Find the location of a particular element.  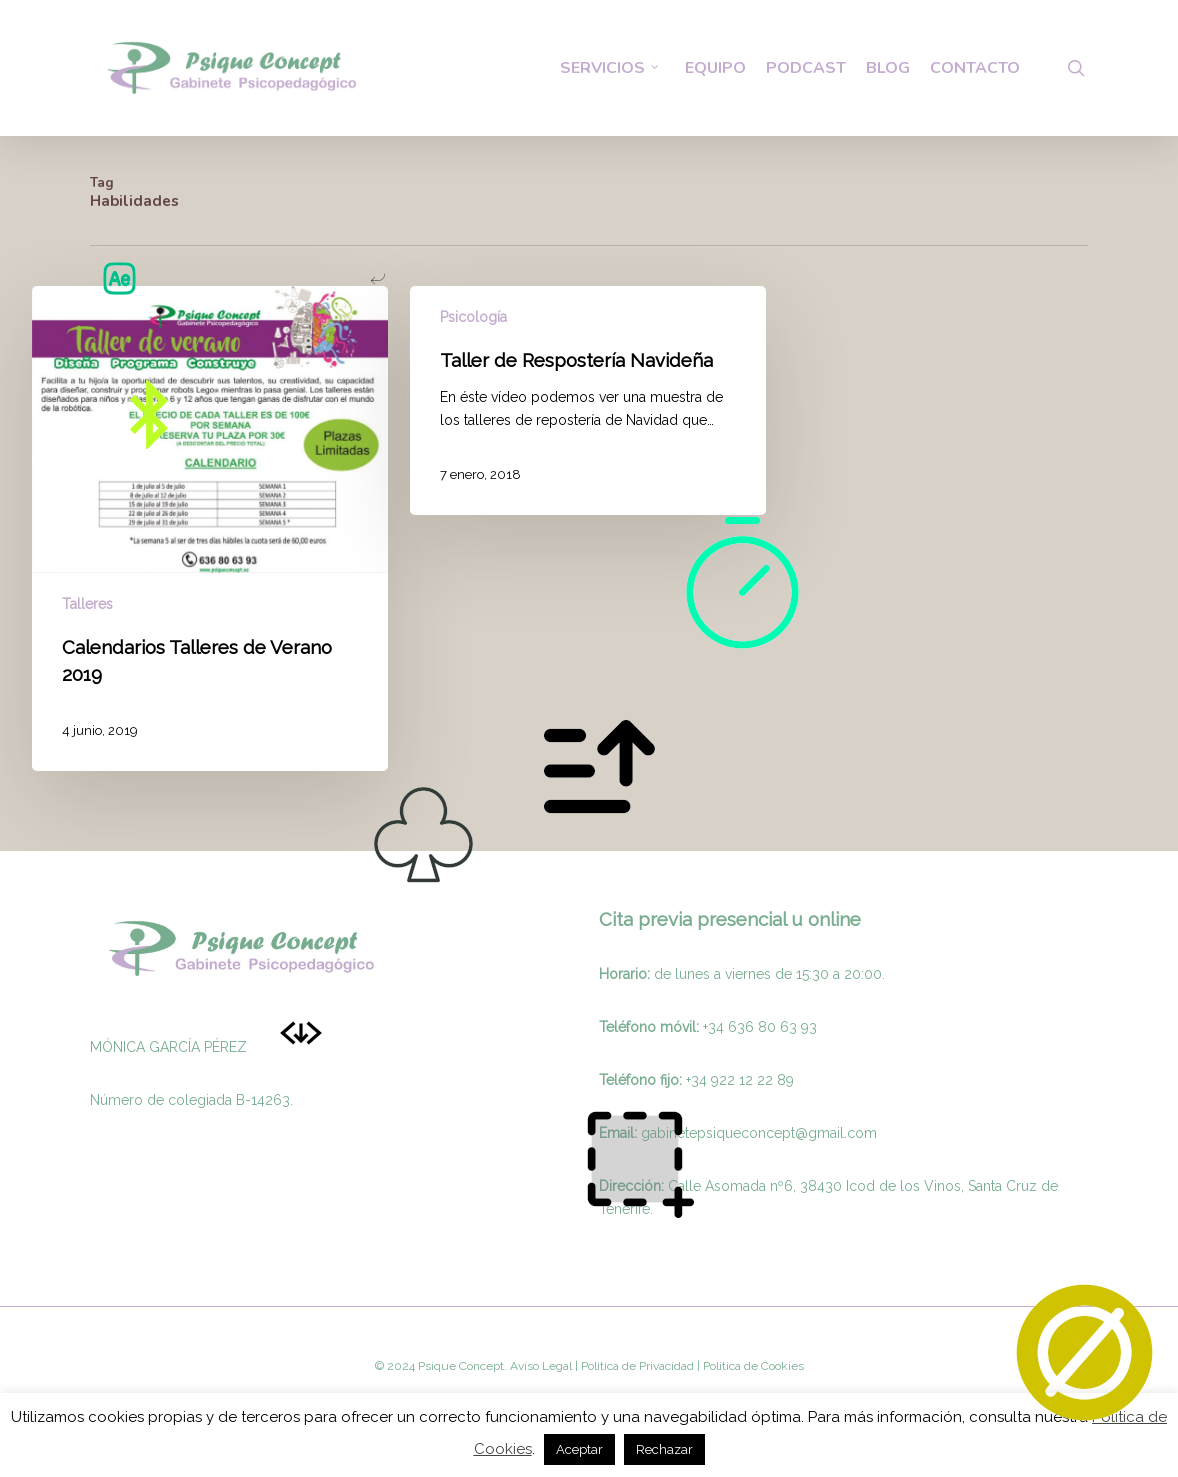

indicates empty or null state is located at coordinates (1084, 1352).